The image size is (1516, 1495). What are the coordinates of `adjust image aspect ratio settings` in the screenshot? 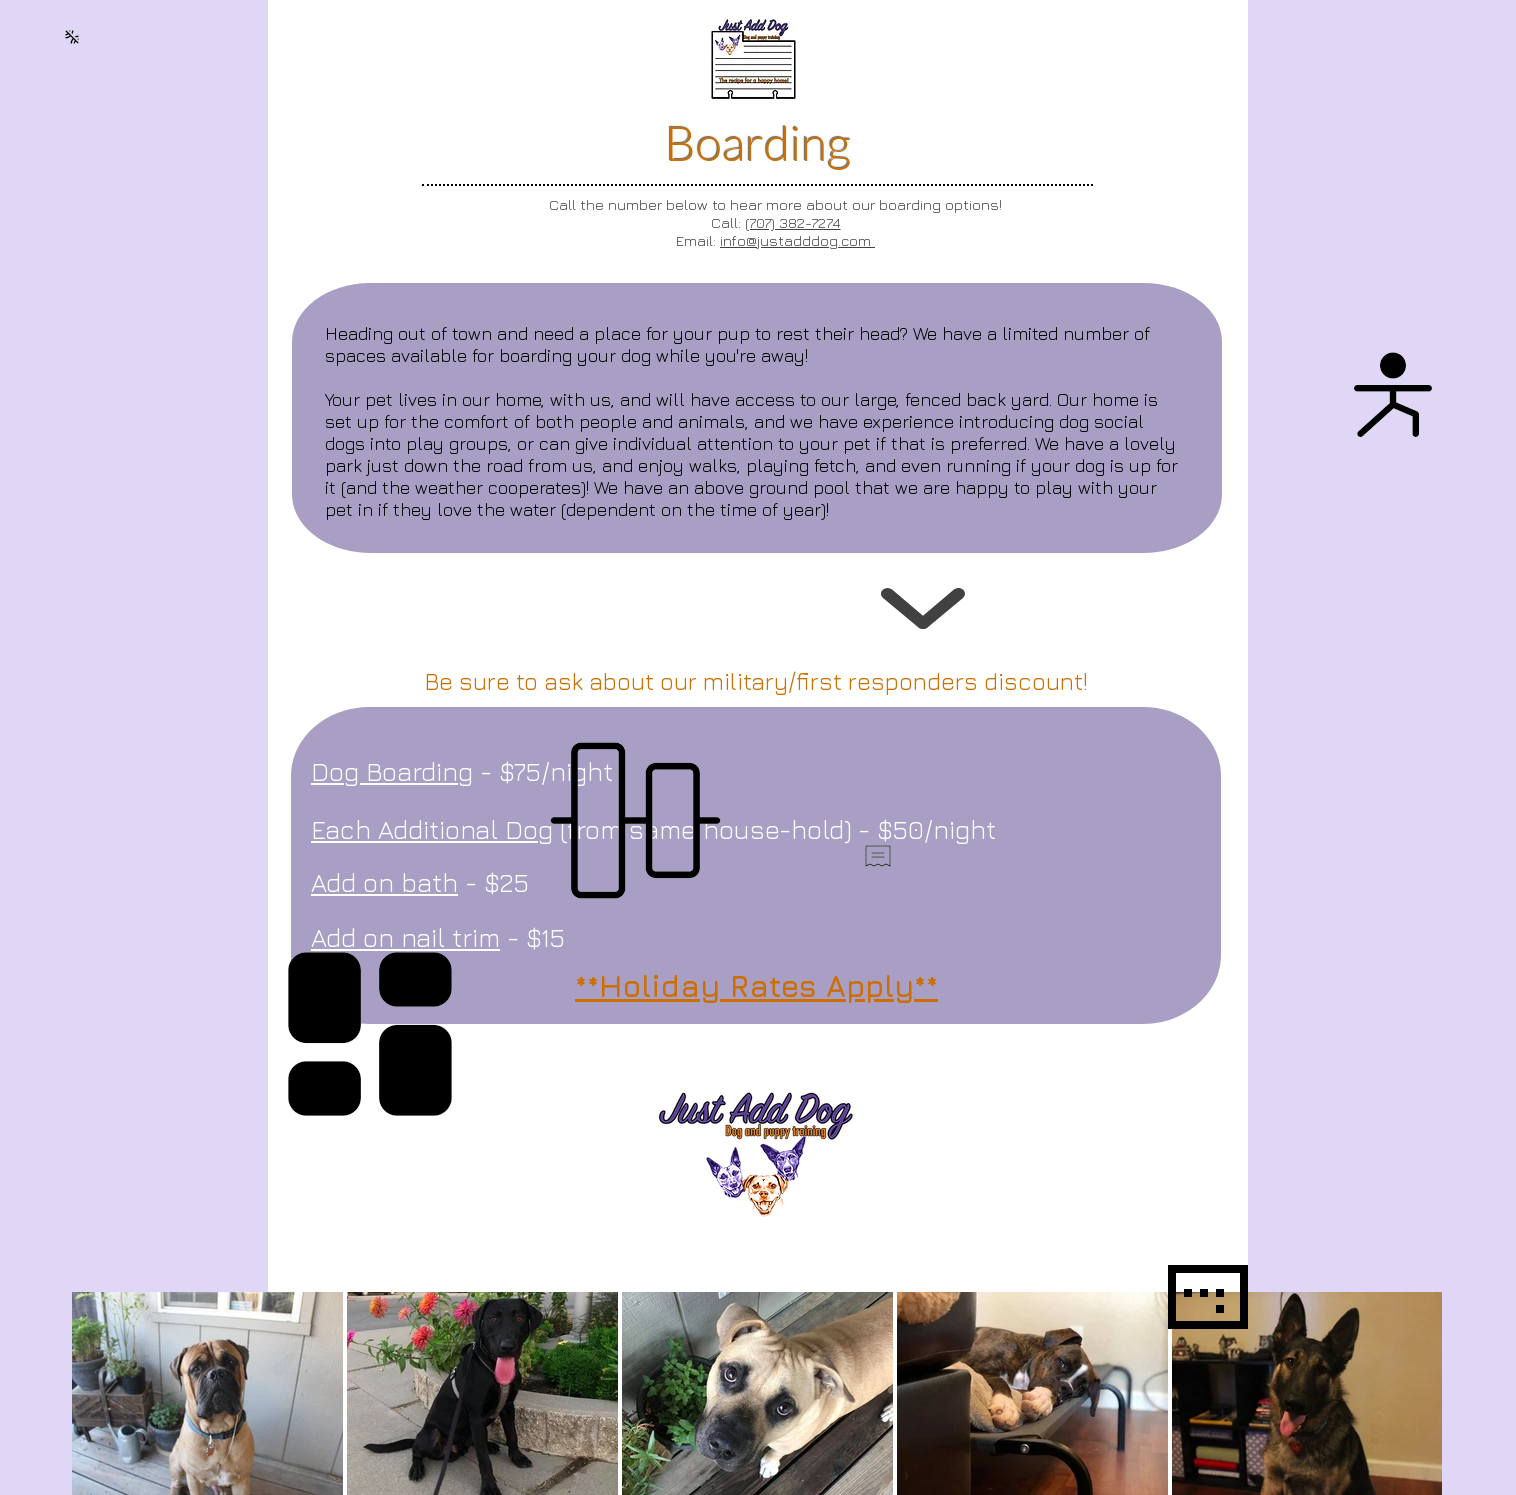 It's located at (1208, 1297).